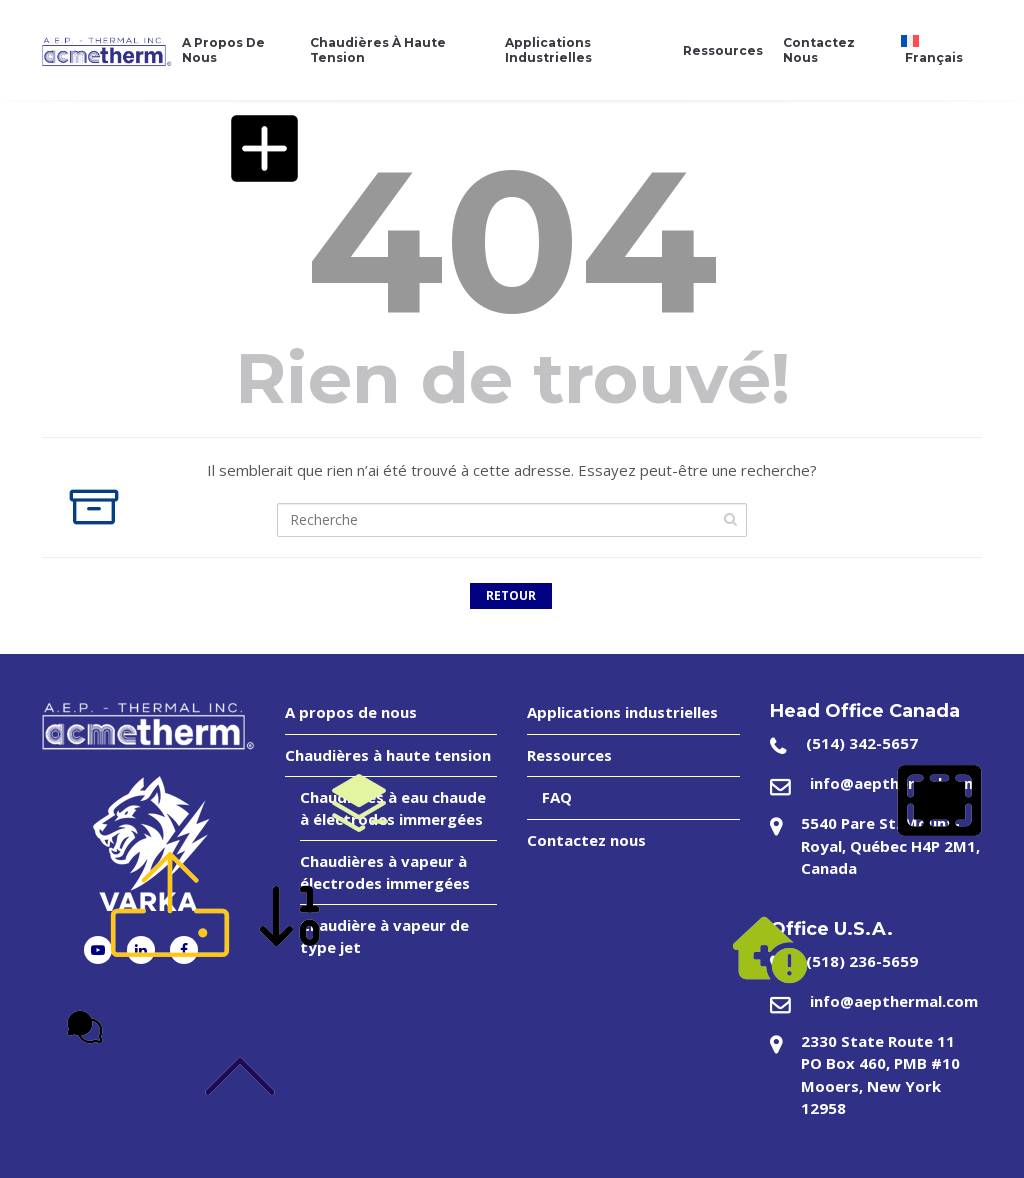 This screenshot has height=1178, width=1024. What do you see at coordinates (939, 800) in the screenshot?
I see `select or define a rectangular area` at bounding box center [939, 800].